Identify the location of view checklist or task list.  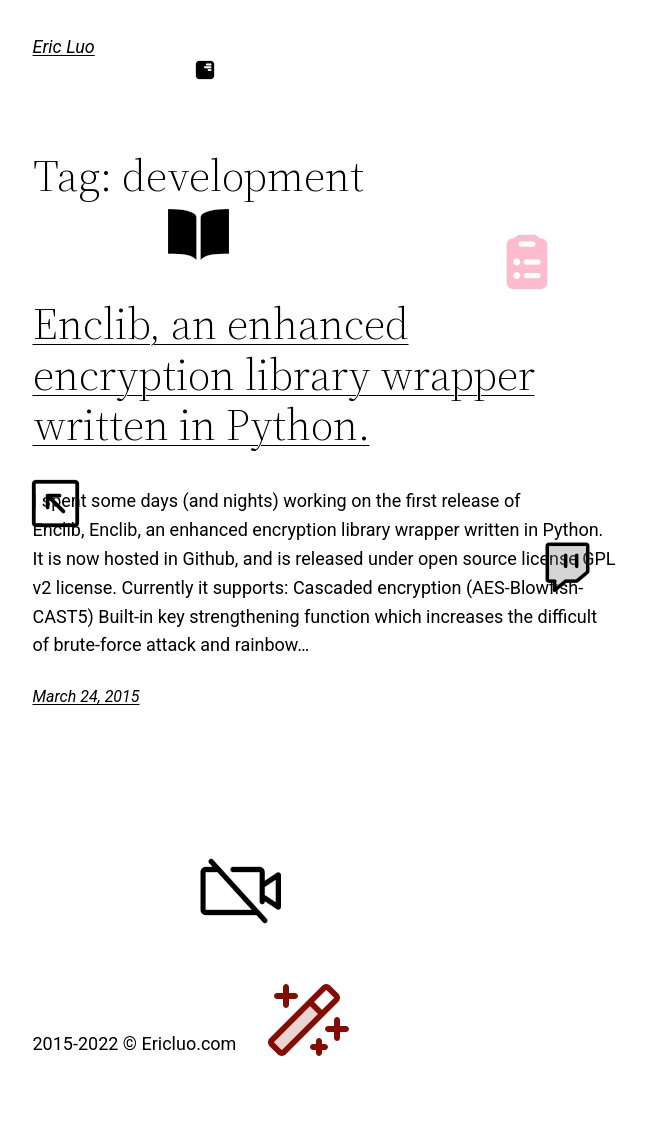
(527, 262).